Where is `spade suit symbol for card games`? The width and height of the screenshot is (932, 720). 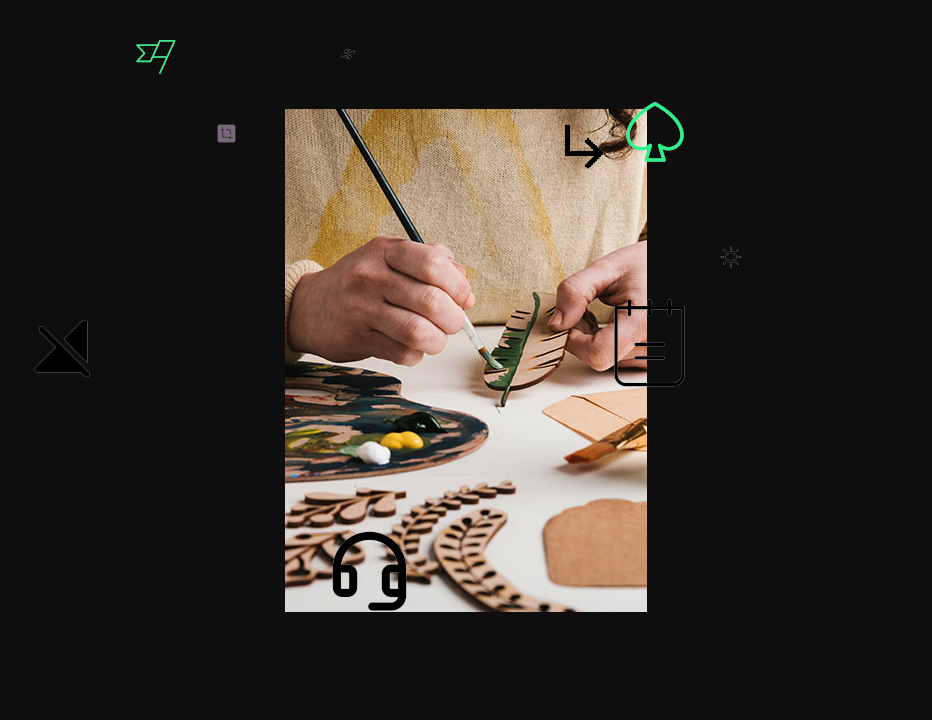 spade suit symbol for card games is located at coordinates (655, 133).